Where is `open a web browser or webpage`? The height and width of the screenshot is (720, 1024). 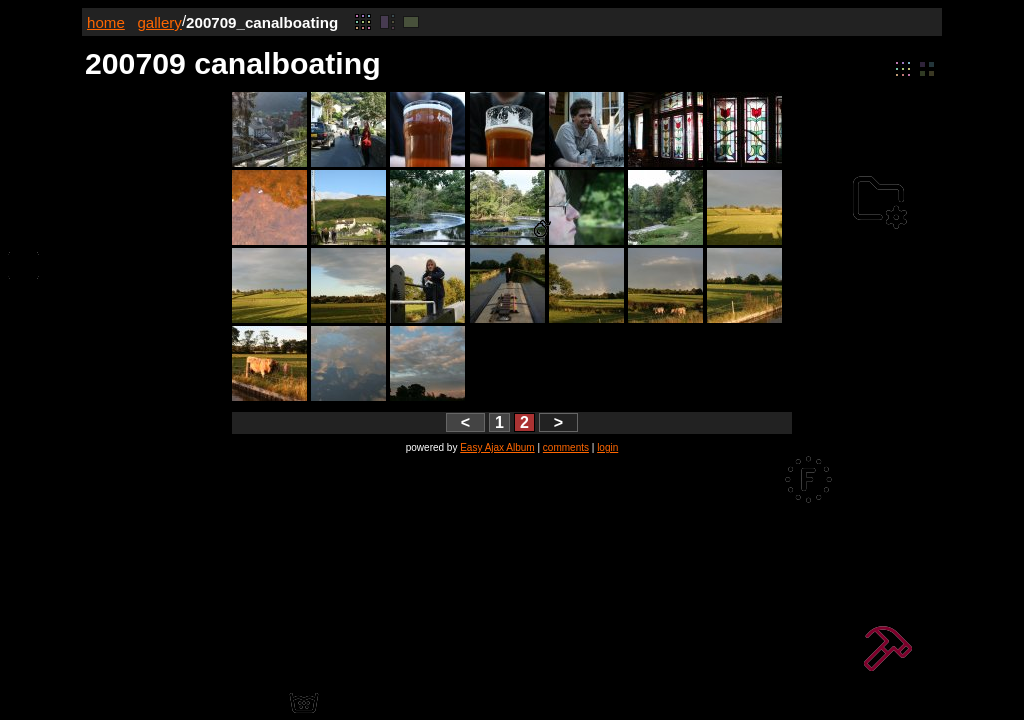
open a web browser or webpage is located at coordinates (23, 265).